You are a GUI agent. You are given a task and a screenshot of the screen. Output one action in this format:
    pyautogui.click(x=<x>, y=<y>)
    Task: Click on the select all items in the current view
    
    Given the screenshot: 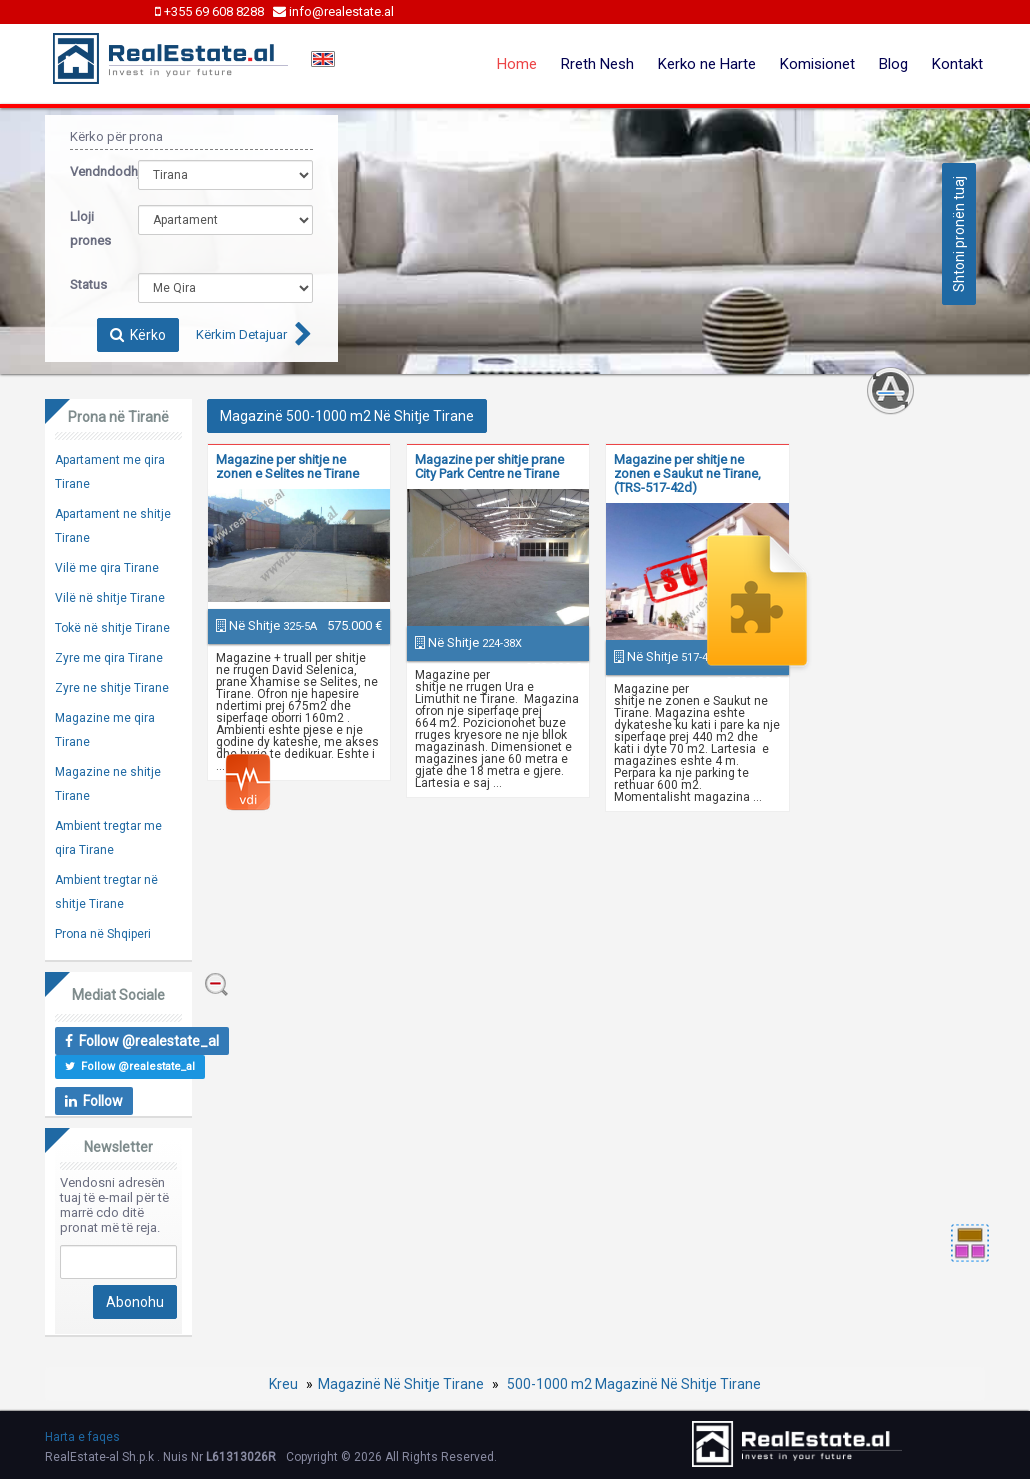 What is the action you would take?
    pyautogui.click(x=970, y=1243)
    